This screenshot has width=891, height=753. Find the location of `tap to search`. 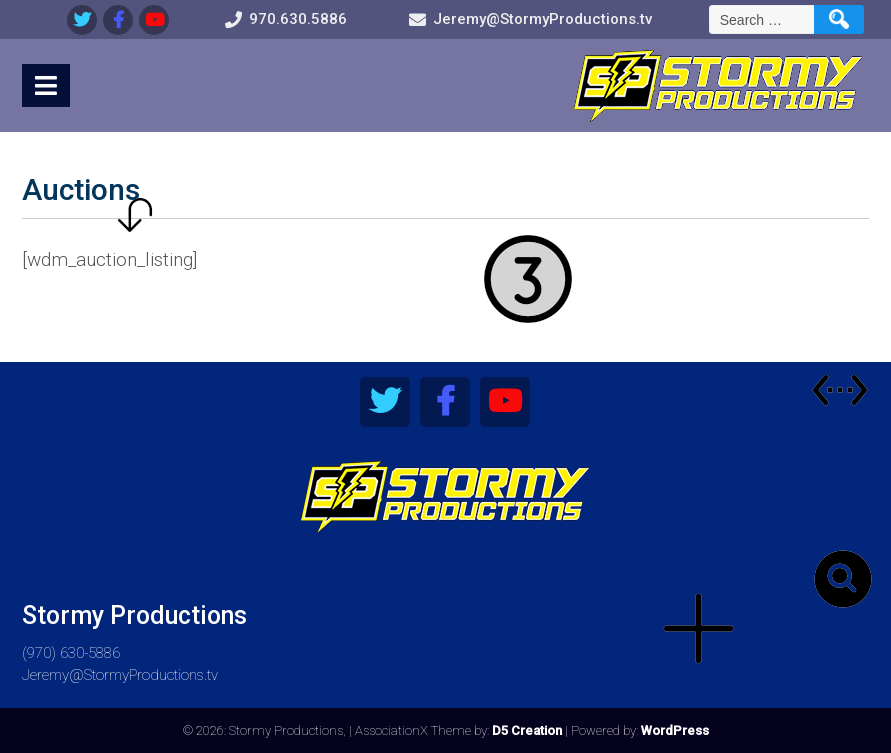

tap to search is located at coordinates (843, 579).